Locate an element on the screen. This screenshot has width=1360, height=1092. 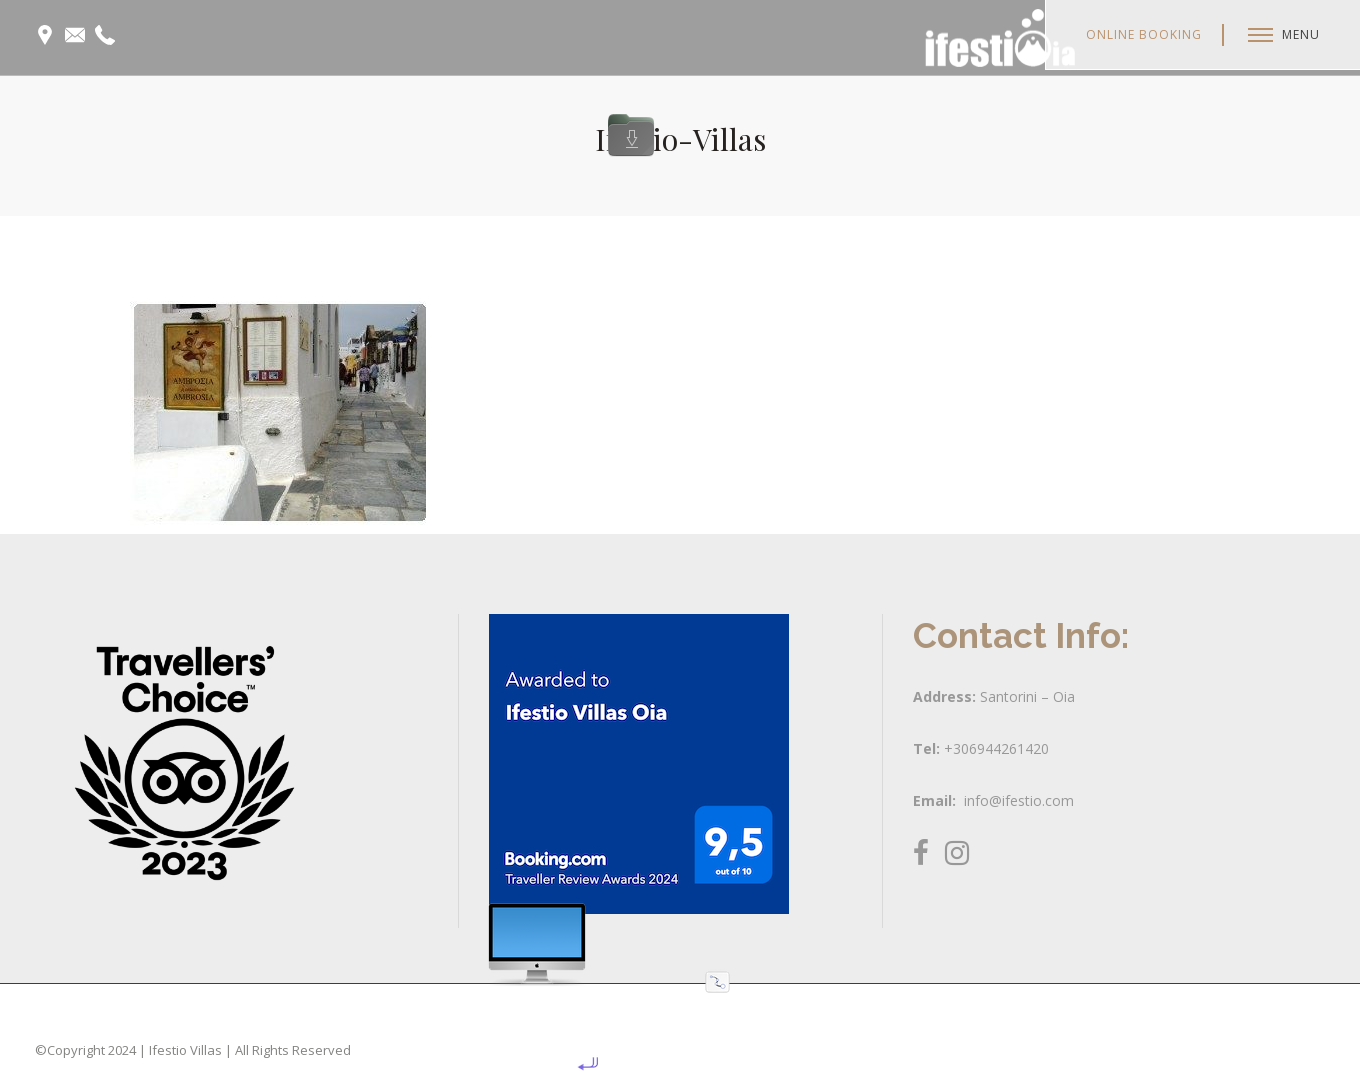
open a karbon vector graphics file is located at coordinates (717, 981).